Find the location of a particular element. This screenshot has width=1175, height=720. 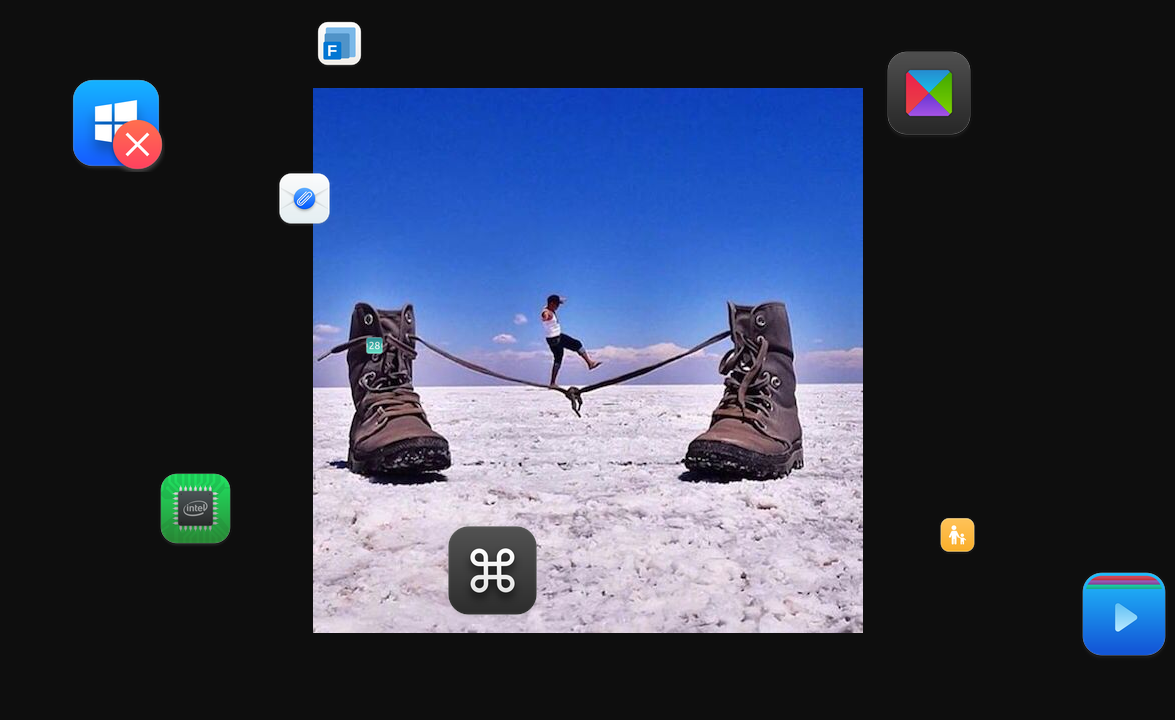

open hardware information utility is located at coordinates (195, 508).